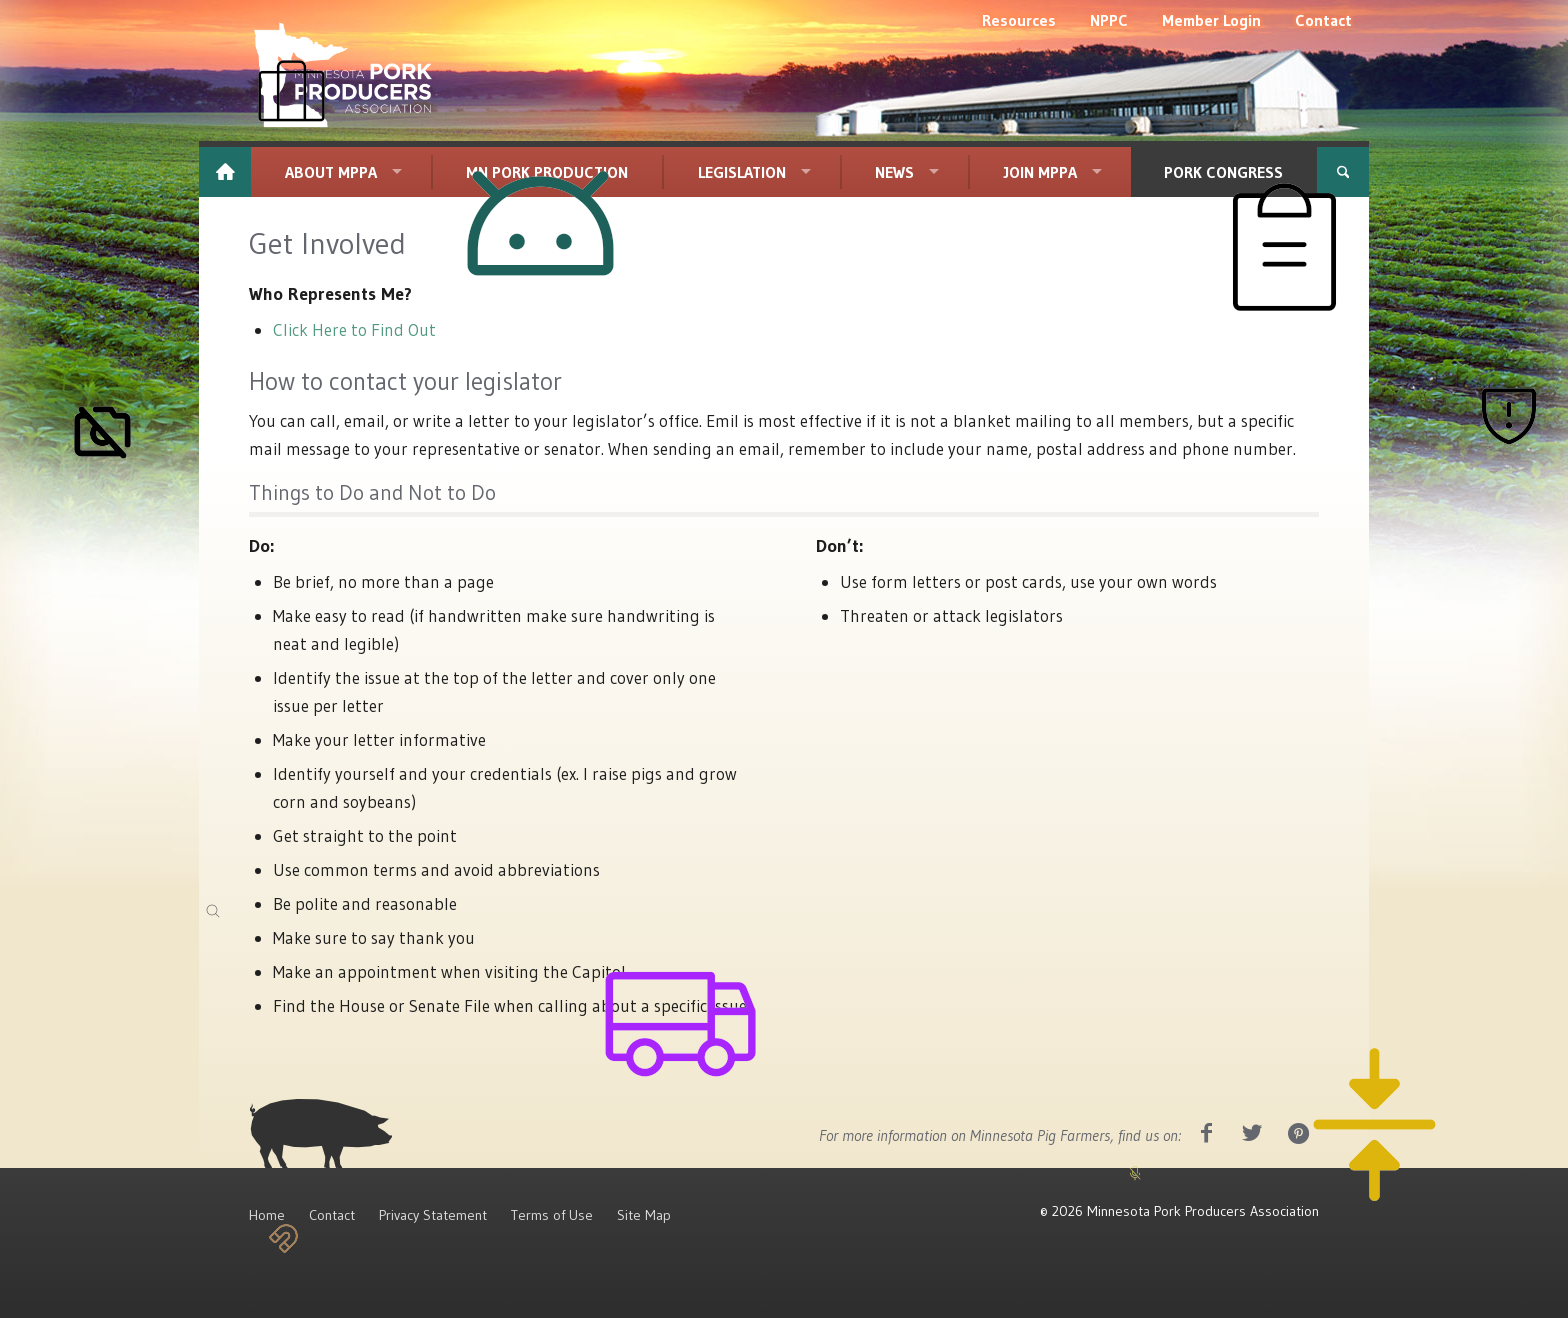  Describe the element at coordinates (540, 228) in the screenshot. I see `android operating system indicator` at that location.